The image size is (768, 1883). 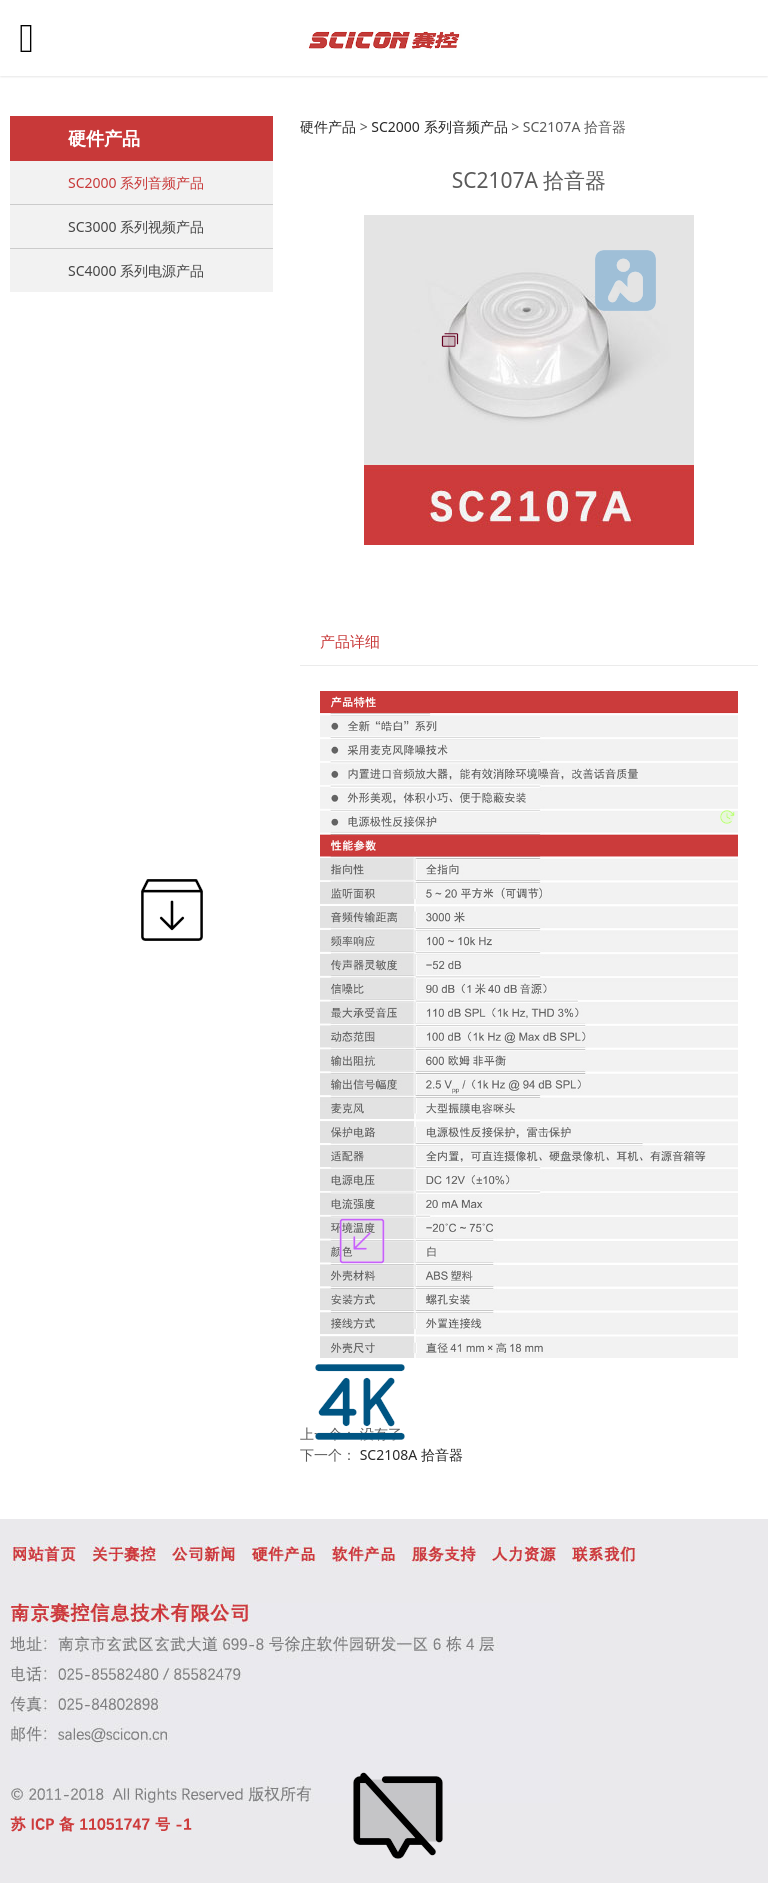 I want to click on indicates 4K video resolution quality, so click(x=360, y=1402).